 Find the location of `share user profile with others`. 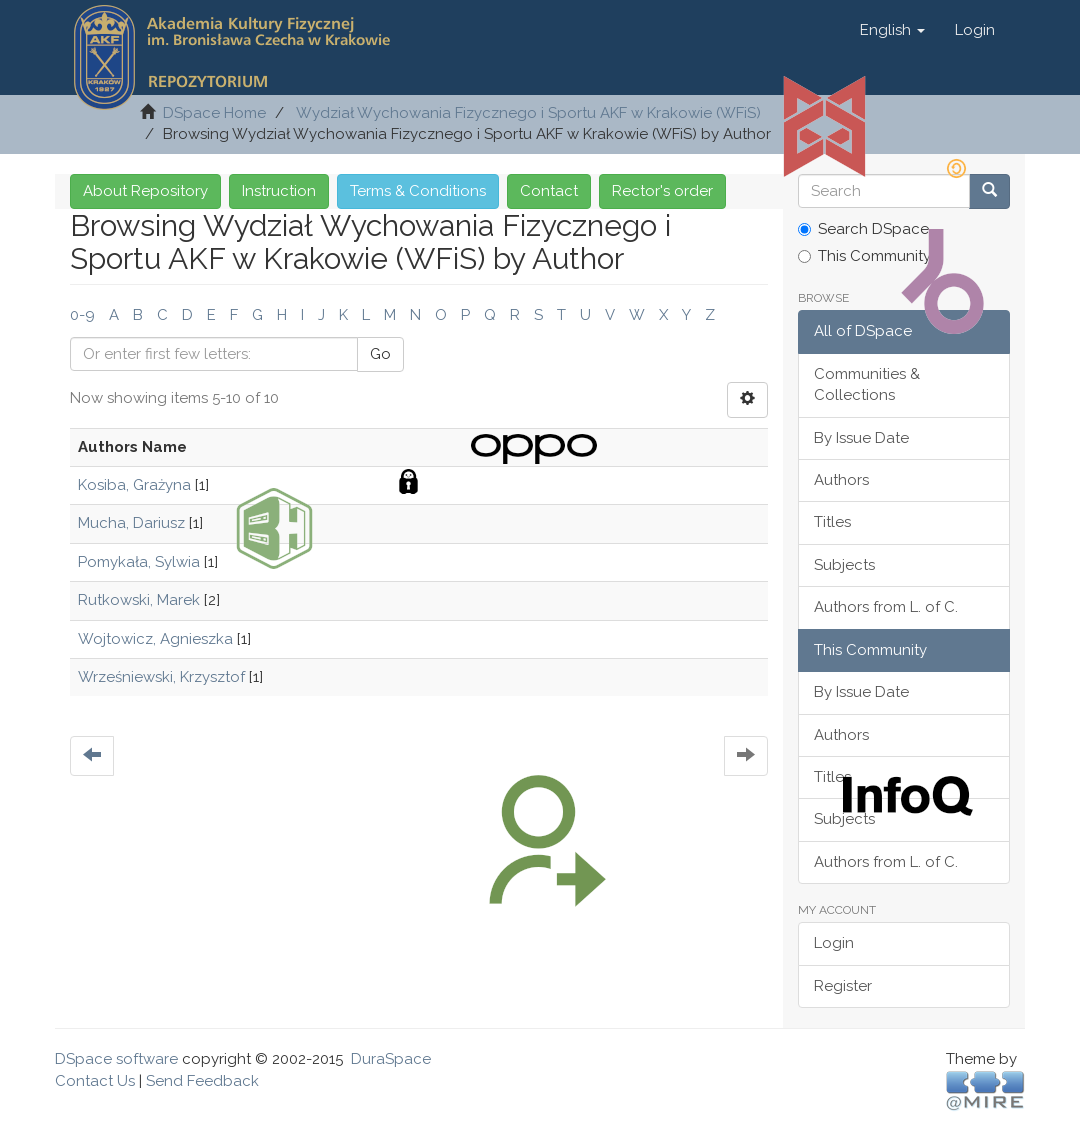

share user profile with others is located at coordinates (538, 842).